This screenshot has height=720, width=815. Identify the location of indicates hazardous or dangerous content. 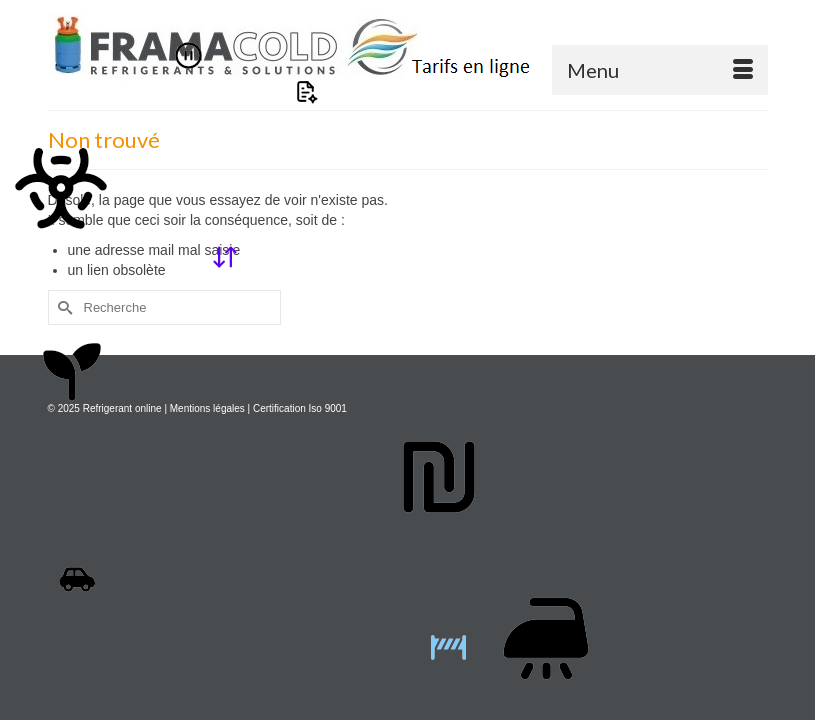
(61, 188).